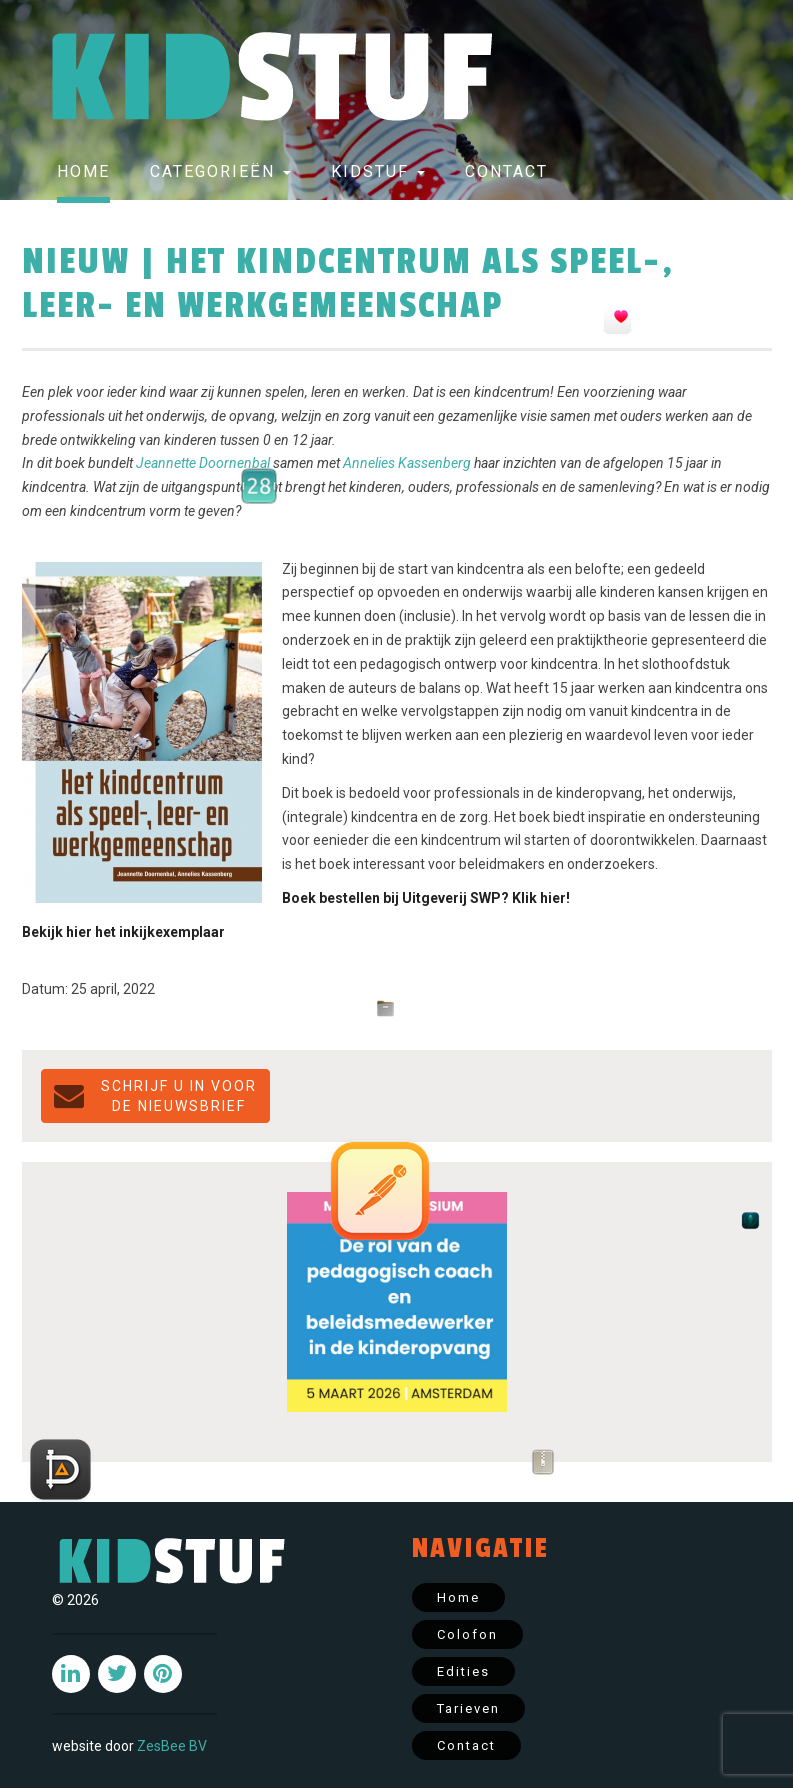 The image size is (793, 1788). Describe the element at coordinates (750, 1220) in the screenshot. I see `open gitkraken git client` at that location.